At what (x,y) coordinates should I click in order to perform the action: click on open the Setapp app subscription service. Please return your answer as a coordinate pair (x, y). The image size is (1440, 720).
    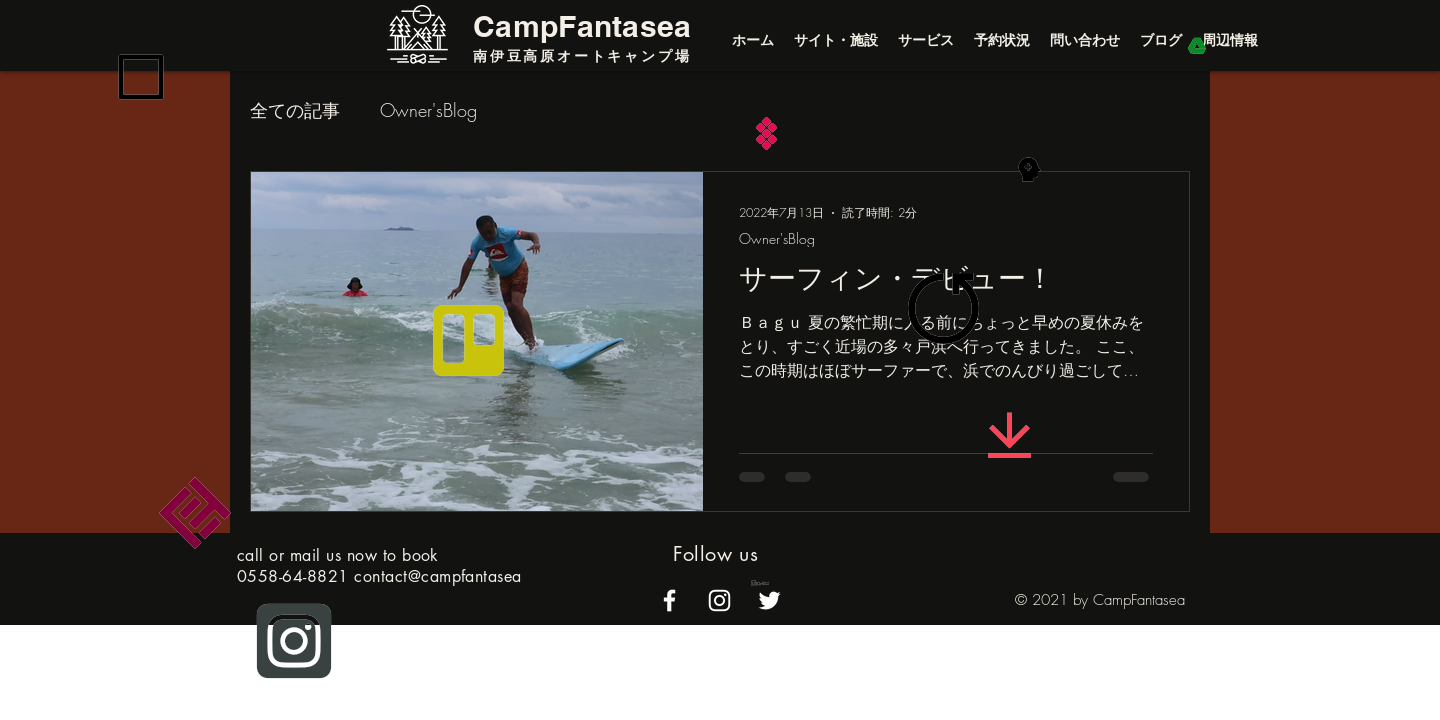
    Looking at the image, I should click on (766, 133).